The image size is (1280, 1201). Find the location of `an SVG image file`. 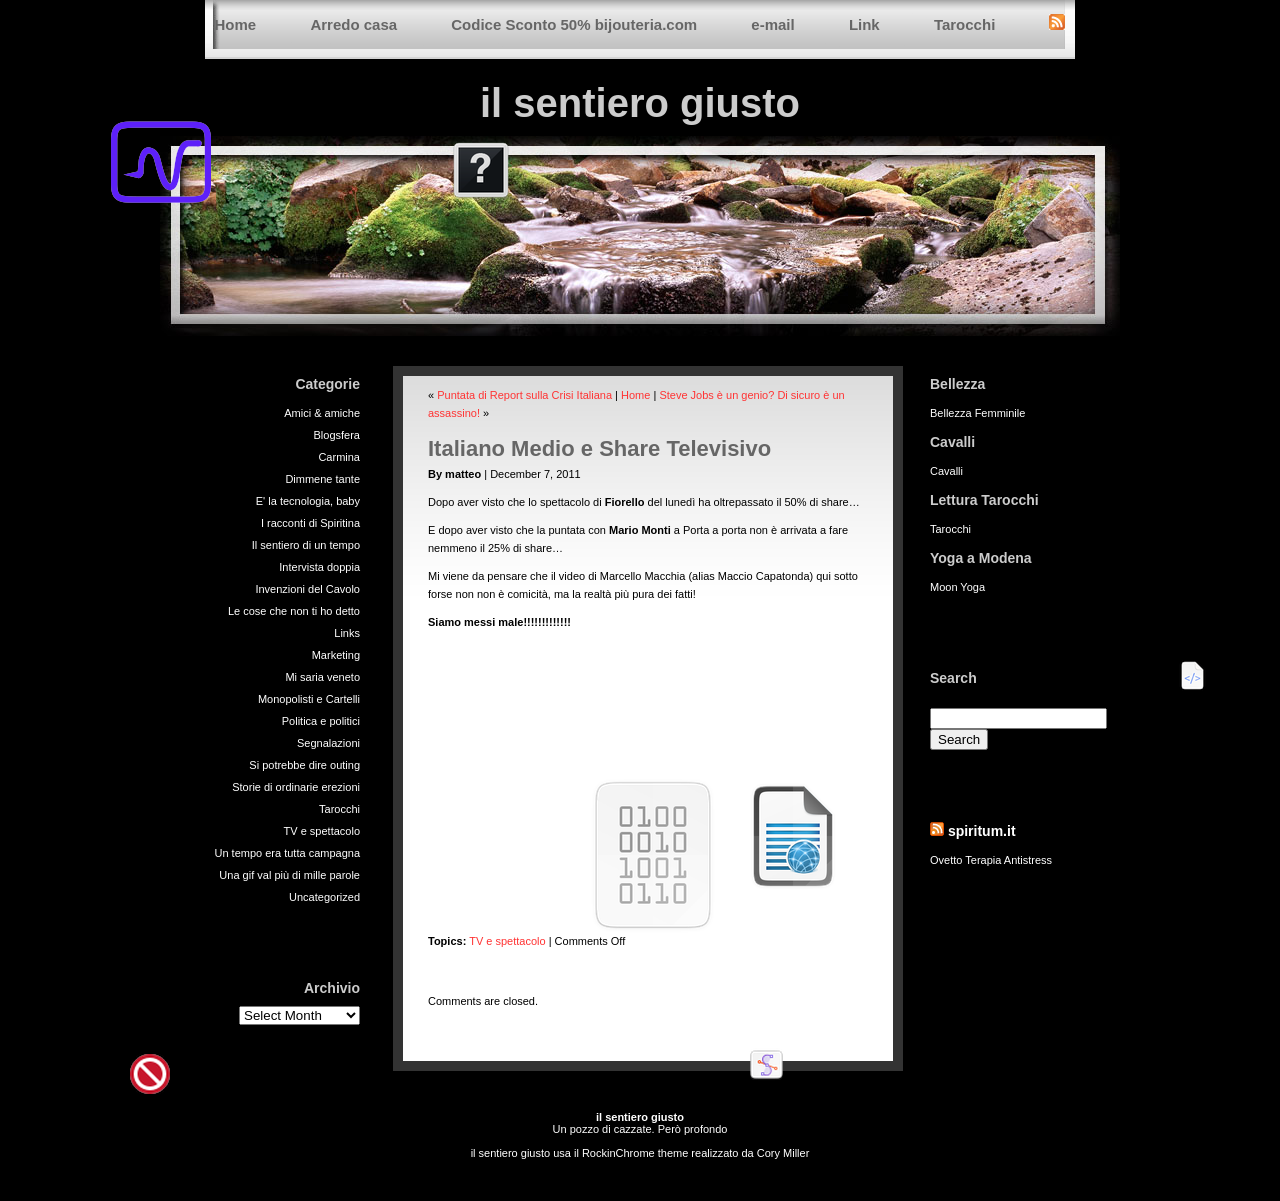

an SVG image file is located at coordinates (766, 1063).